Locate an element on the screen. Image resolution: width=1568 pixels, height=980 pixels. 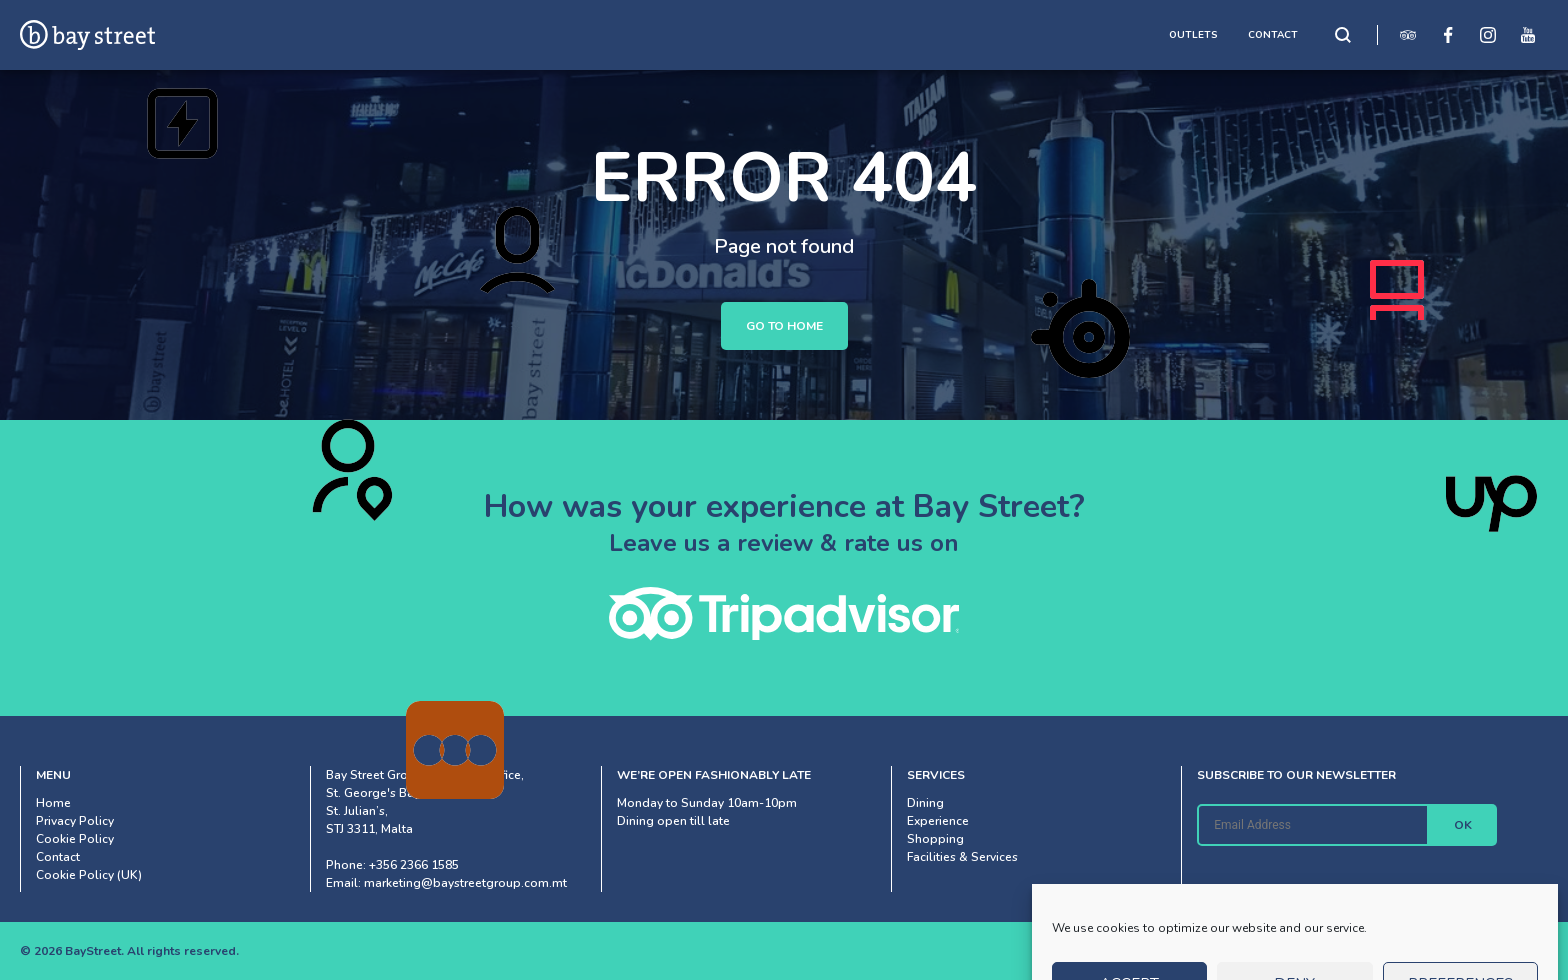
visit the SteelSeries website or store is located at coordinates (1080, 328).